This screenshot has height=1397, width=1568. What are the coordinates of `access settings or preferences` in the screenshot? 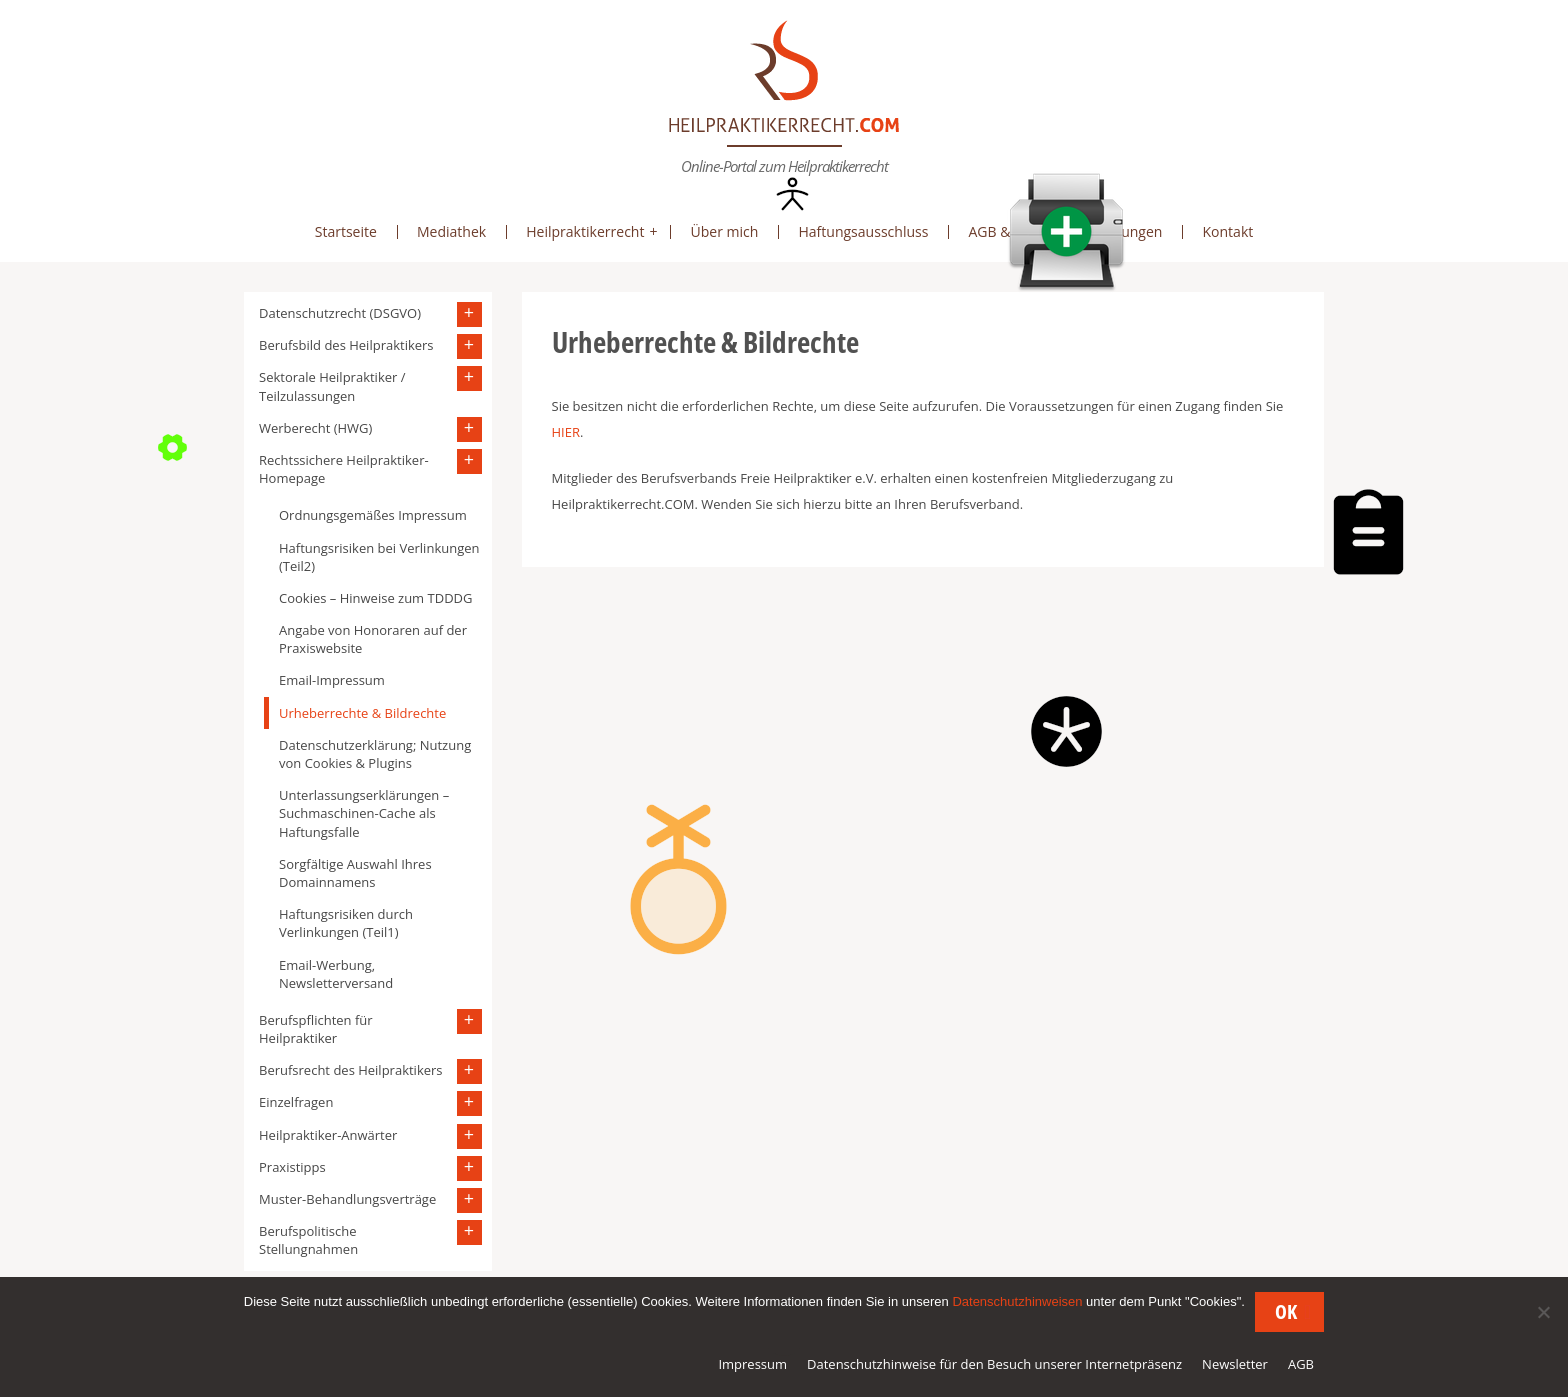 It's located at (172, 447).